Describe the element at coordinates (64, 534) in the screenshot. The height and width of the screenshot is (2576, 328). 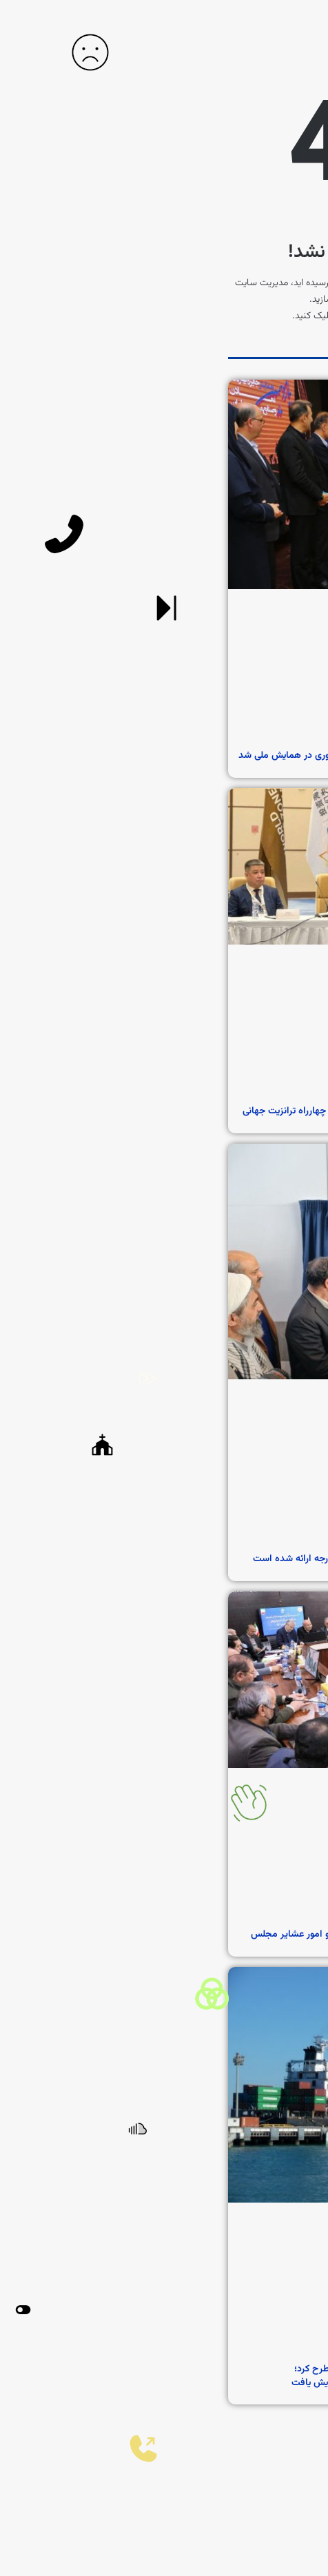
I see `make a phone call` at that location.